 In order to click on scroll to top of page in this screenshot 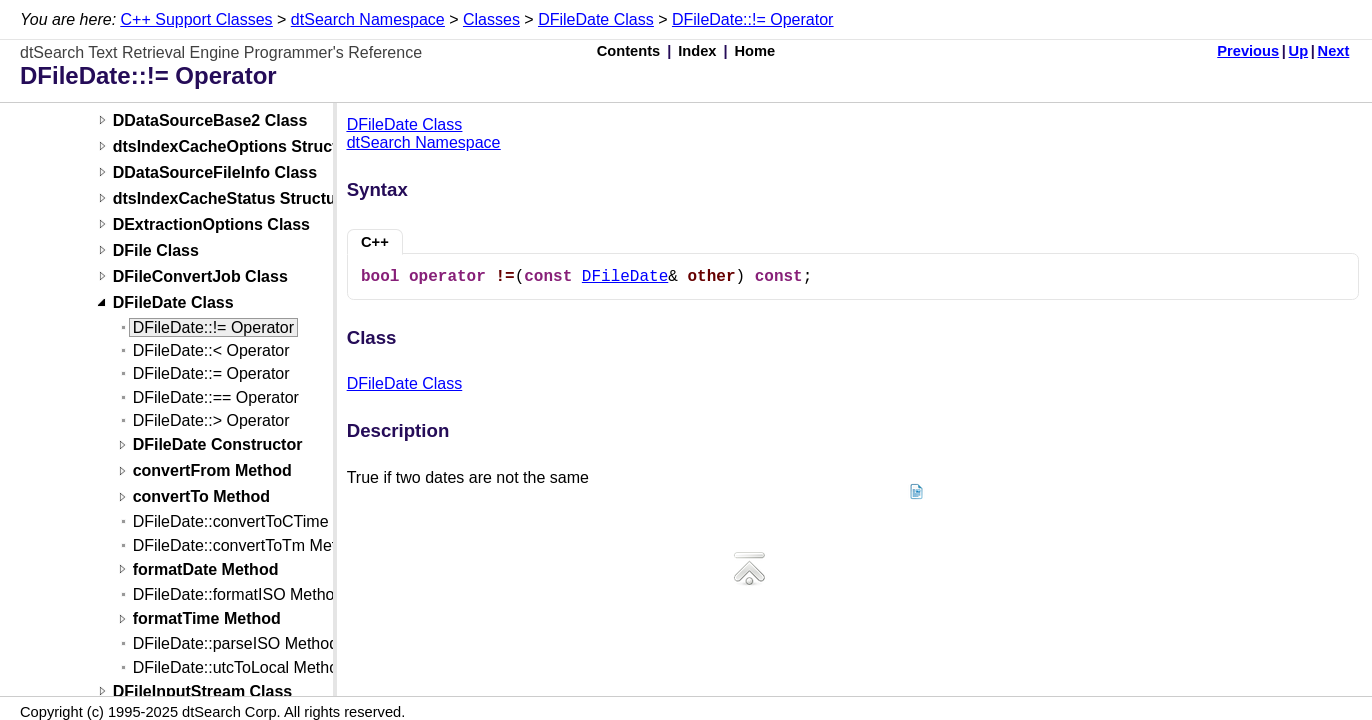, I will do `click(749, 569)`.